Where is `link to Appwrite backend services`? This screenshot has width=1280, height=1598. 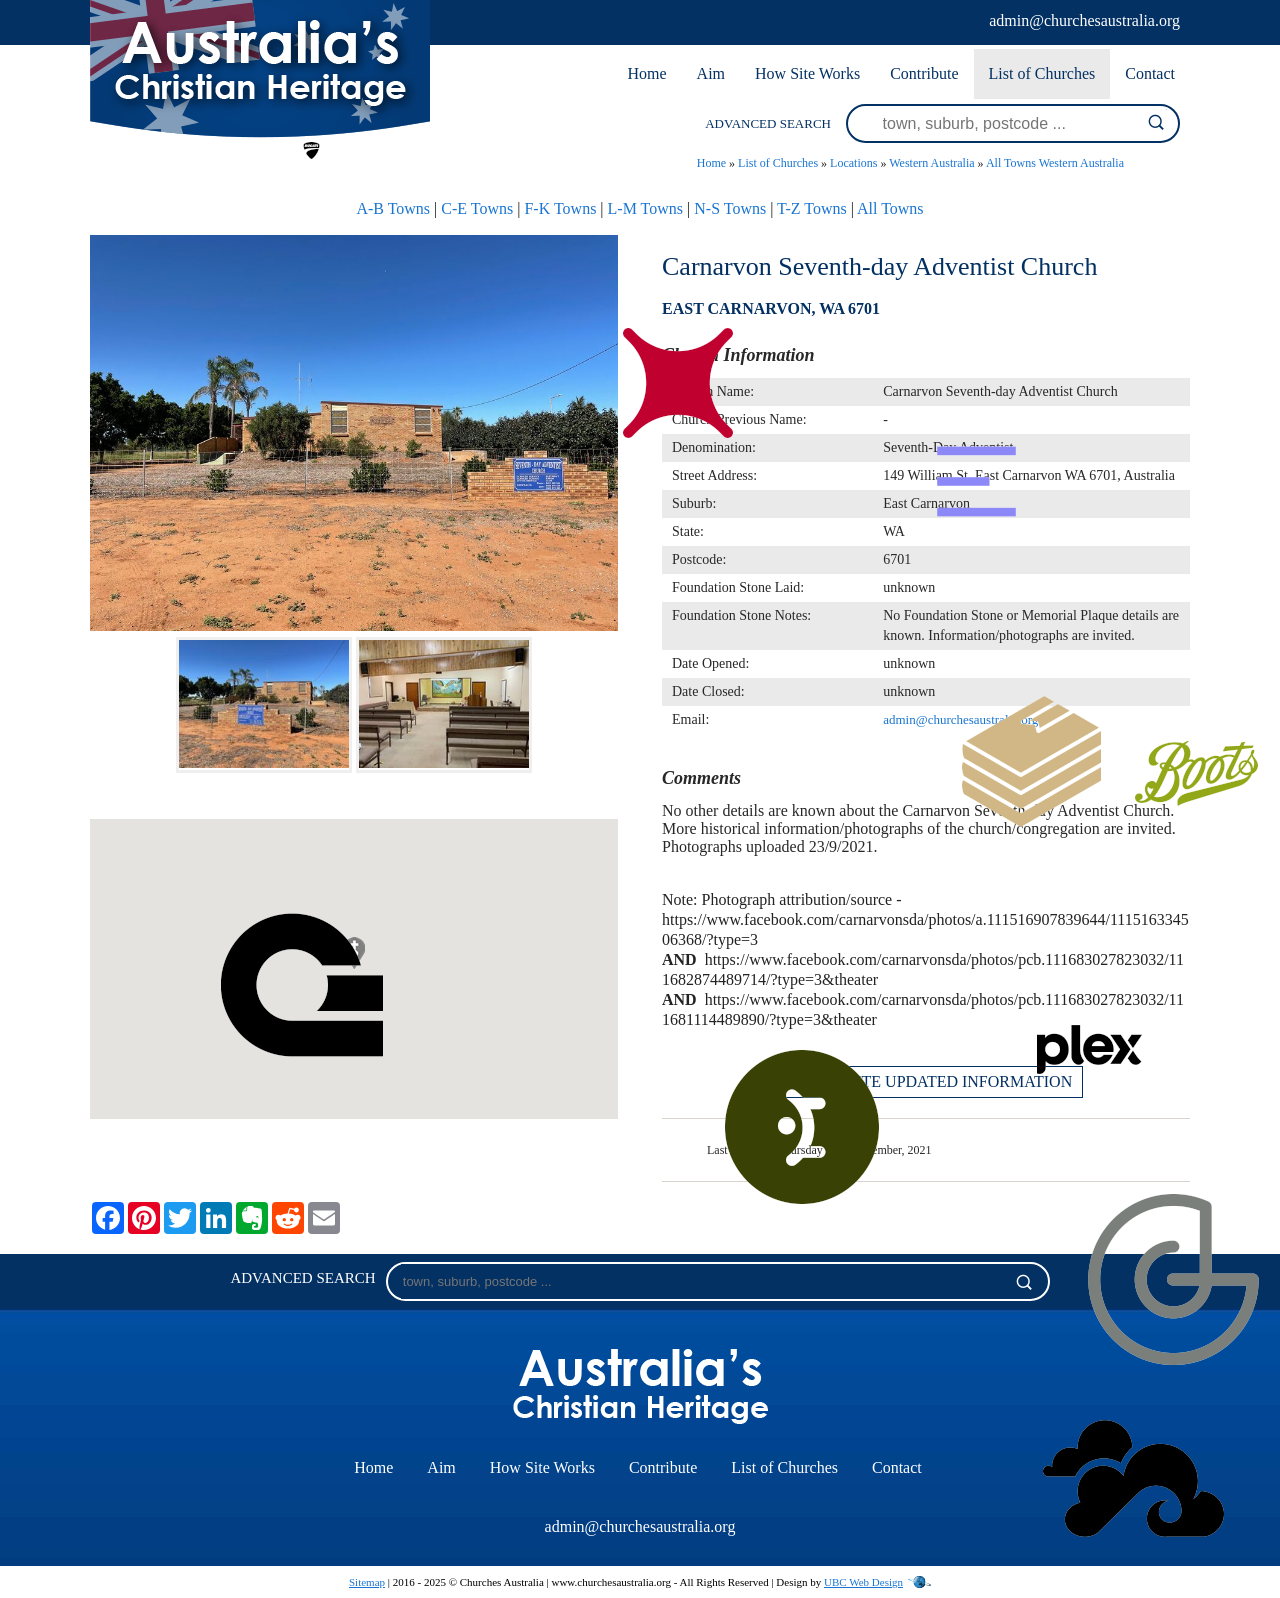 link to Appwrite backend services is located at coordinates (302, 985).